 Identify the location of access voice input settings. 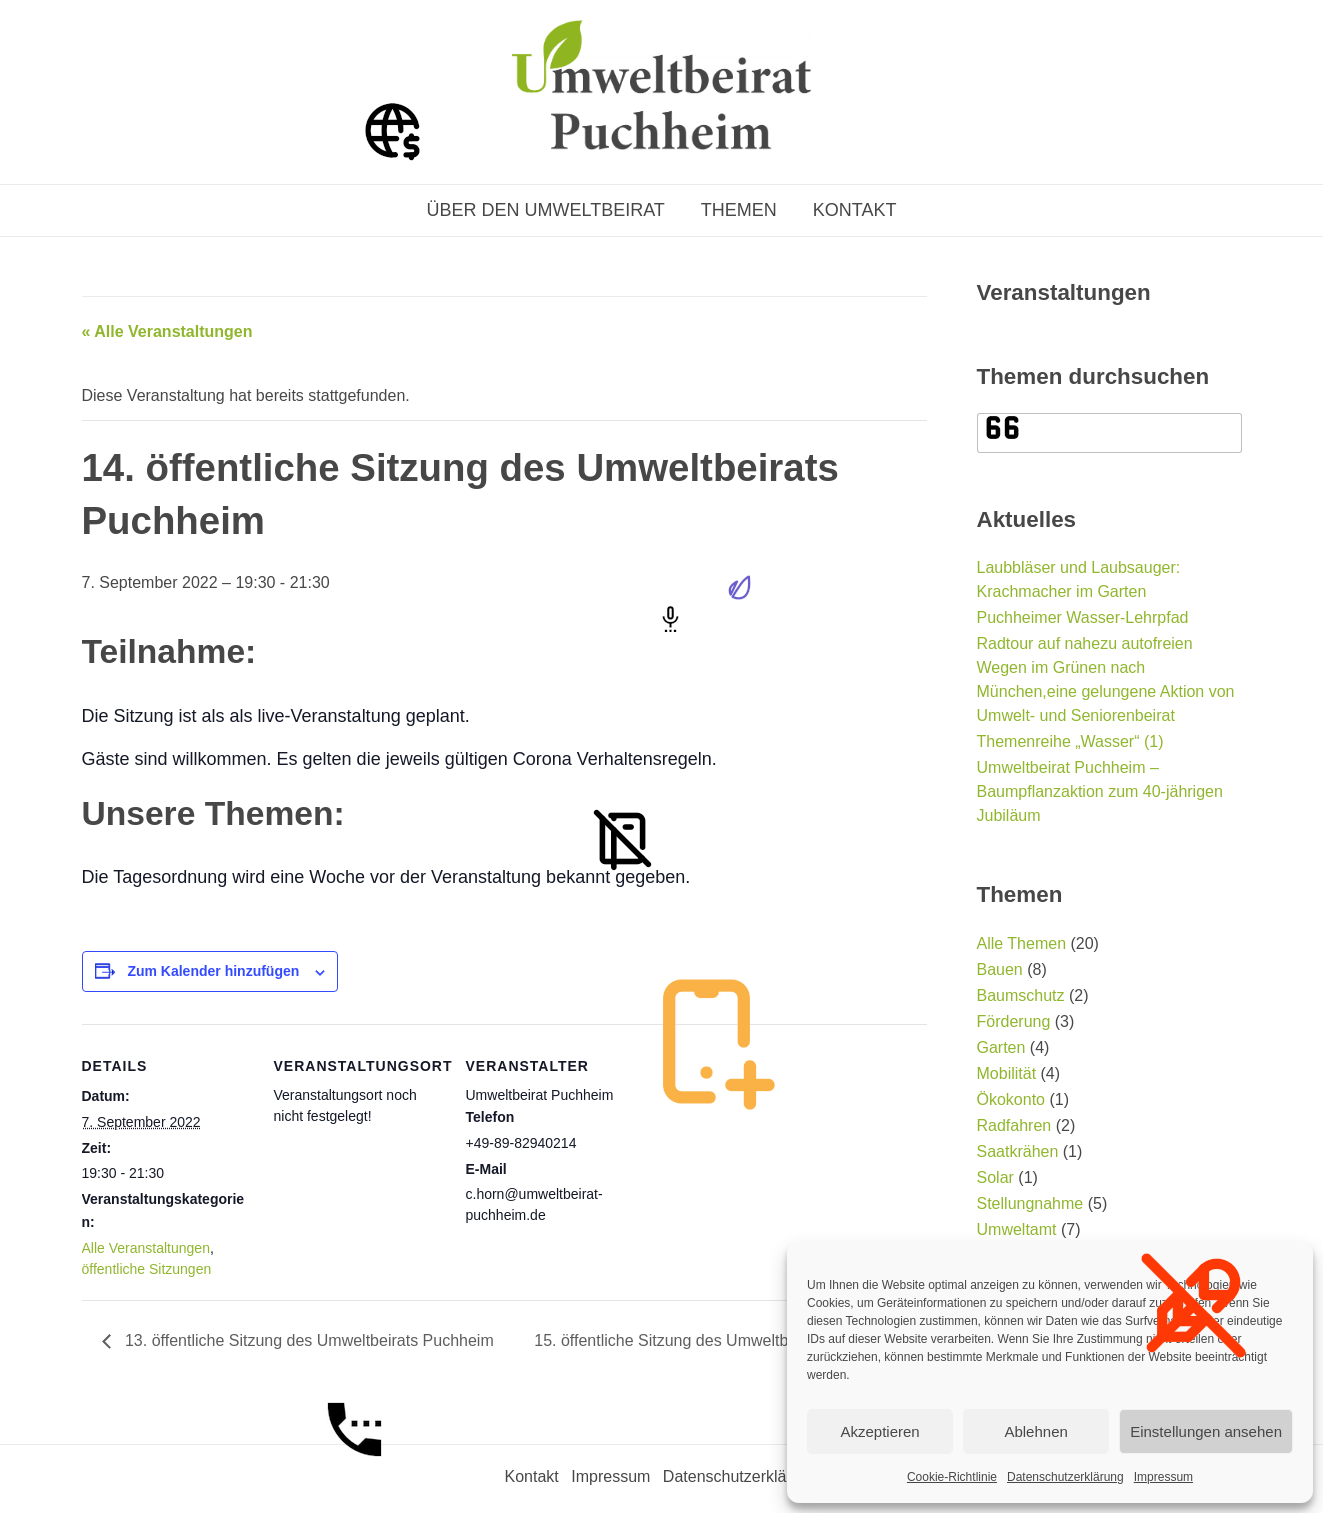
(670, 618).